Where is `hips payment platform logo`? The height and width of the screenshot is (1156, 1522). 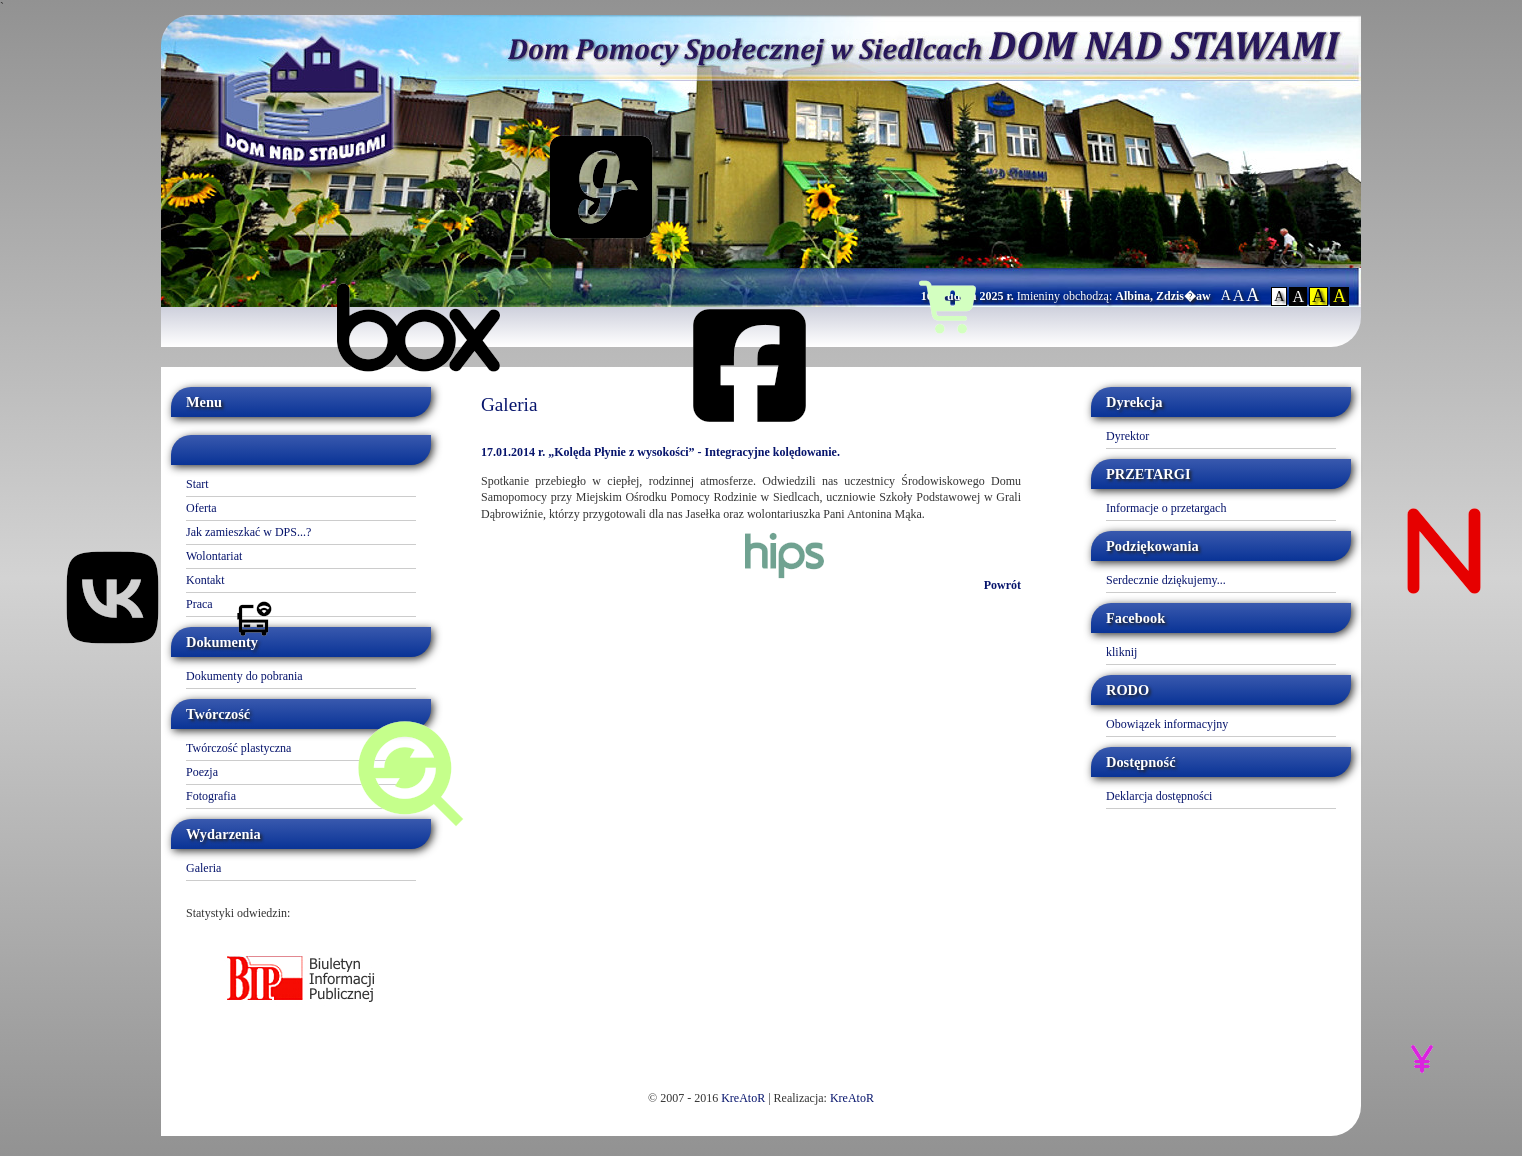 hips payment platform logo is located at coordinates (784, 555).